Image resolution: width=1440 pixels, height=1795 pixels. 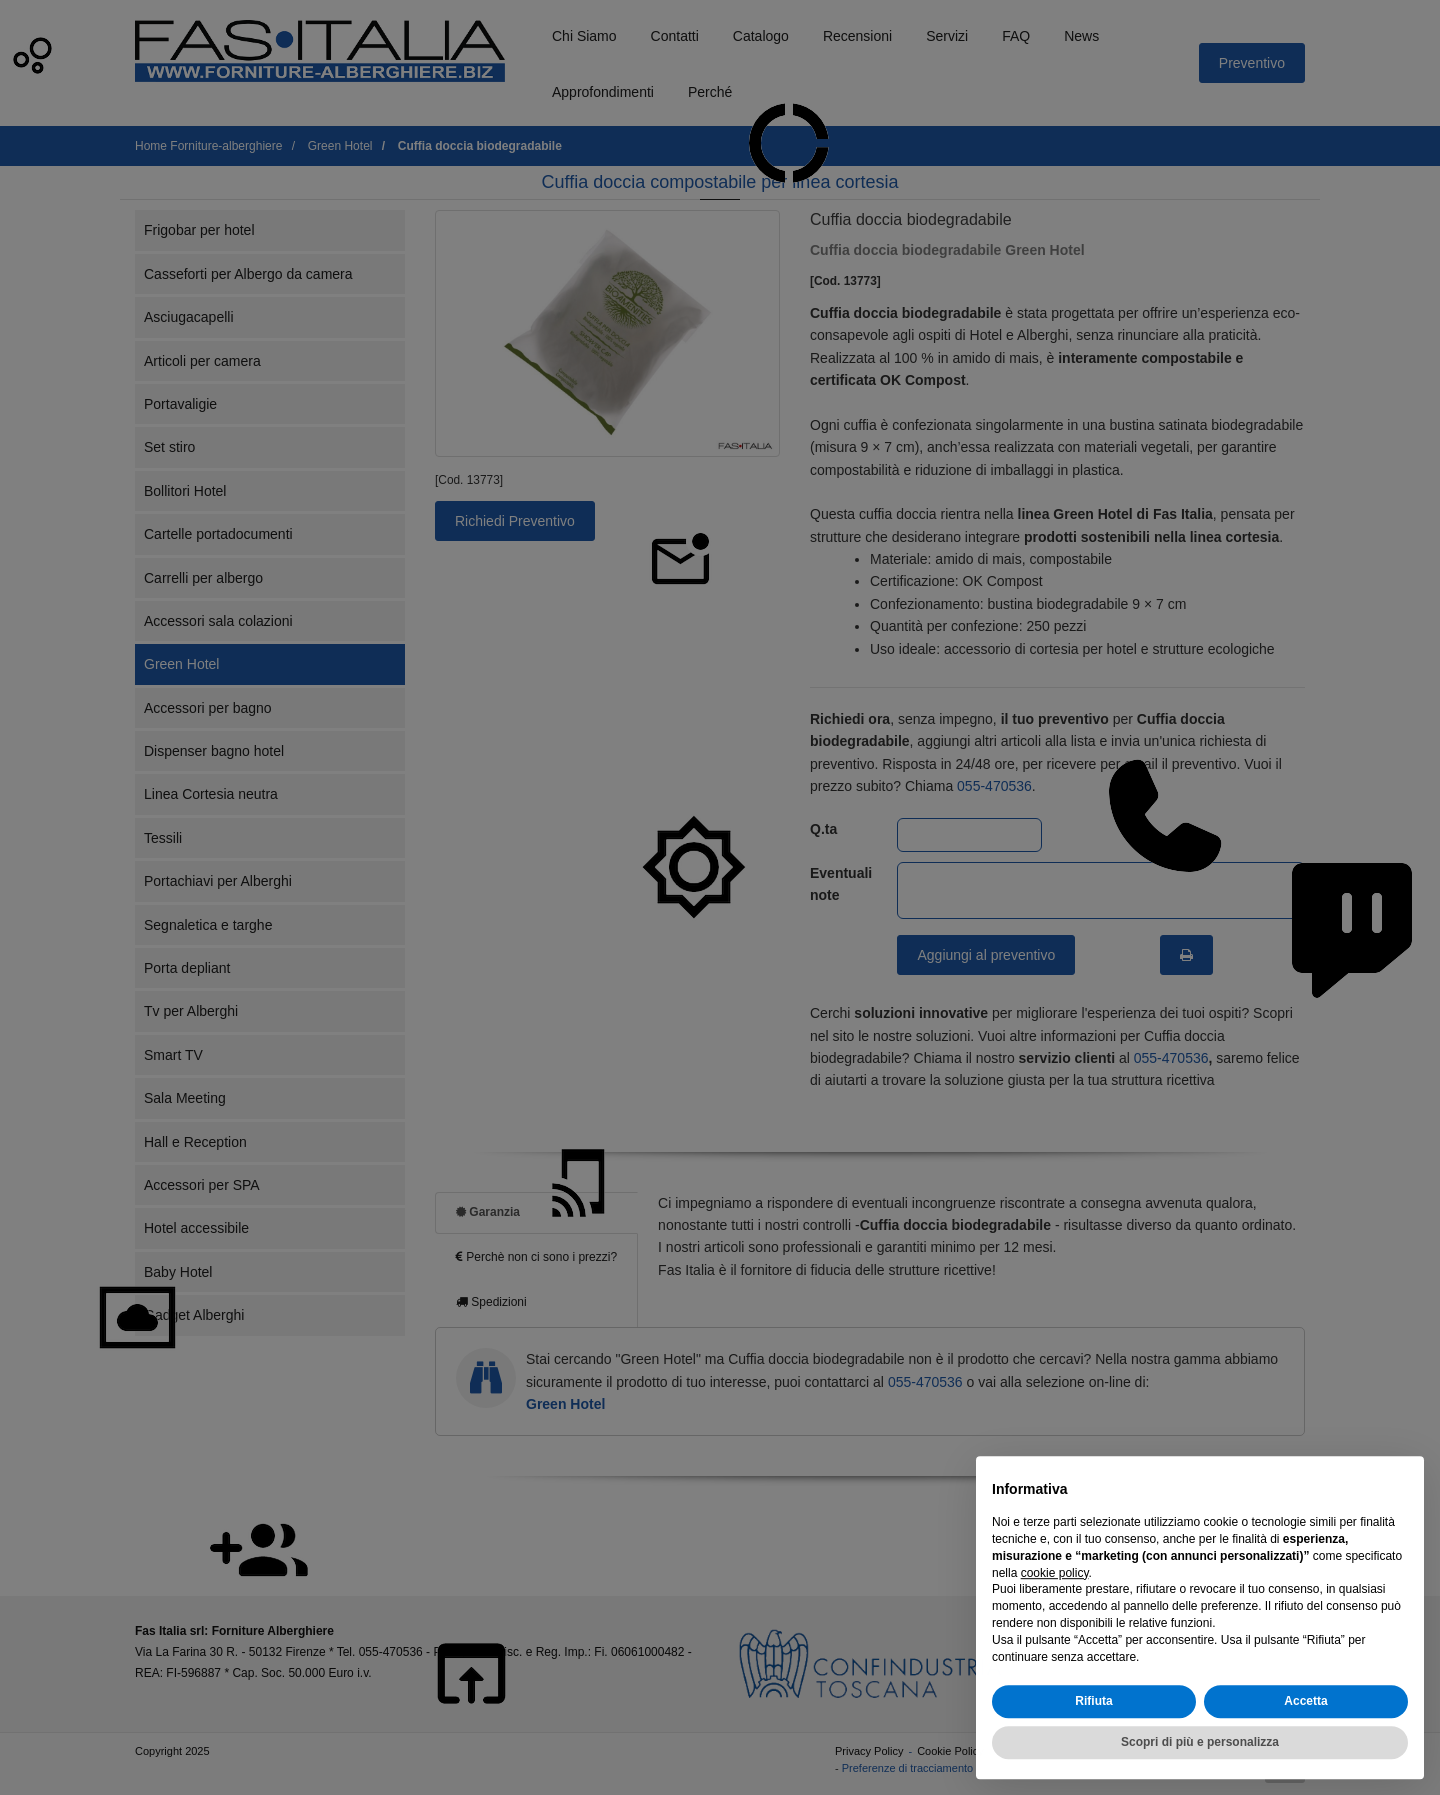 What do you see at coordinates (694, 867) in the screenshot?
I see `adjust screen brightness settings` at bounding box center [694, 867].